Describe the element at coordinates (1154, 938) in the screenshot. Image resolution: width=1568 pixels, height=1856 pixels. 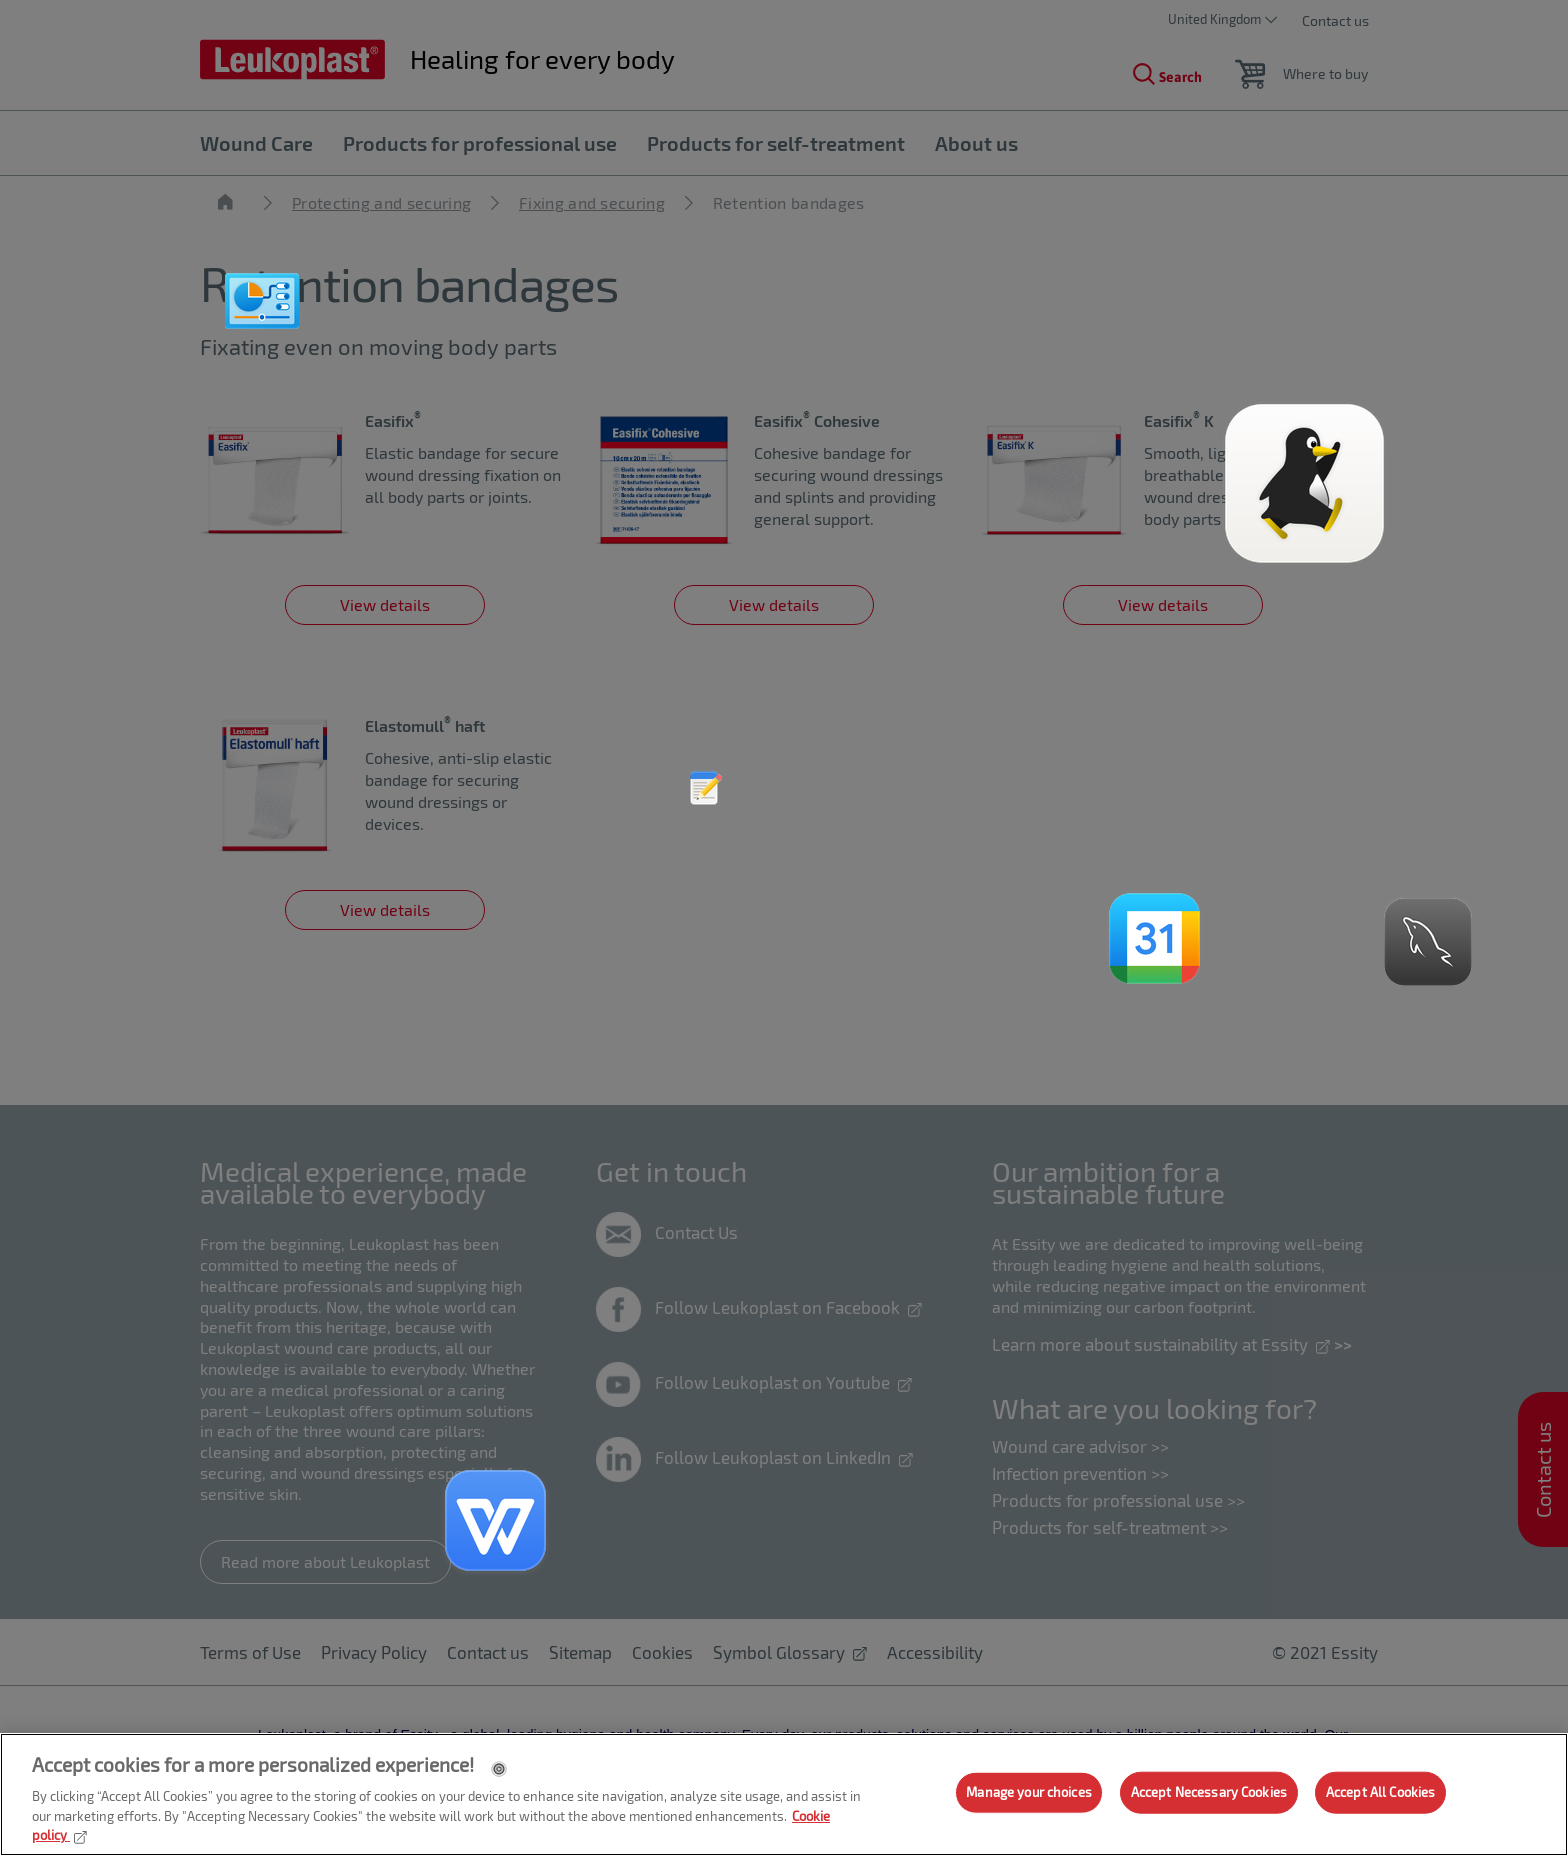
I see `open Google Calendar app` at that location.